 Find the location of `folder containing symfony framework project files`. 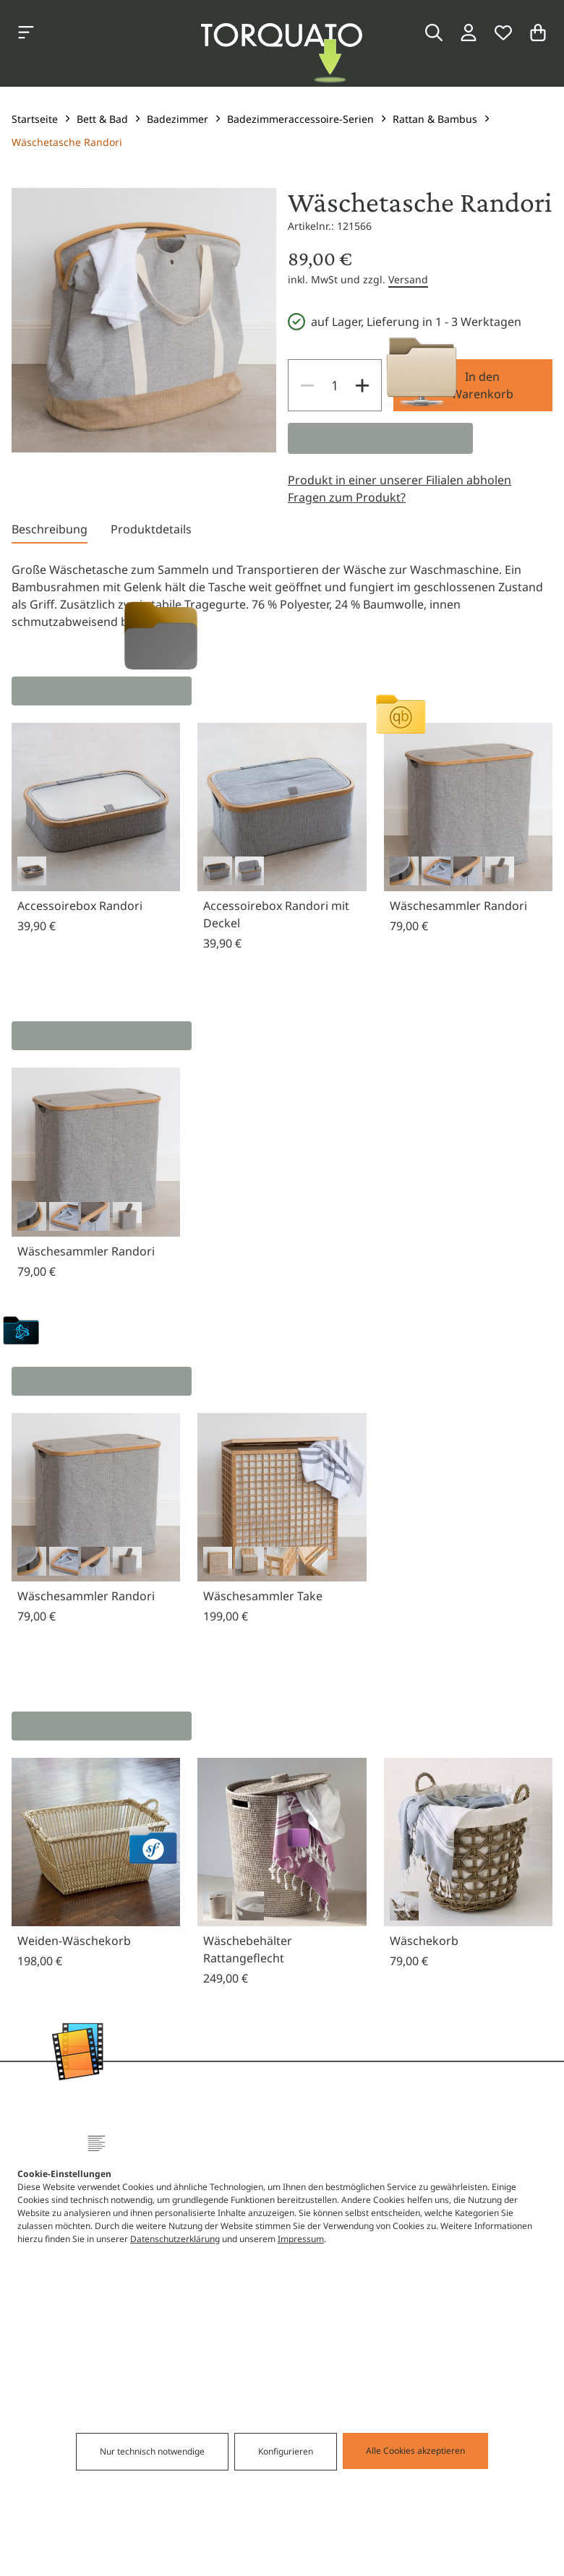

folder containing symfony framework project files is located at coordinates (153, 1846).